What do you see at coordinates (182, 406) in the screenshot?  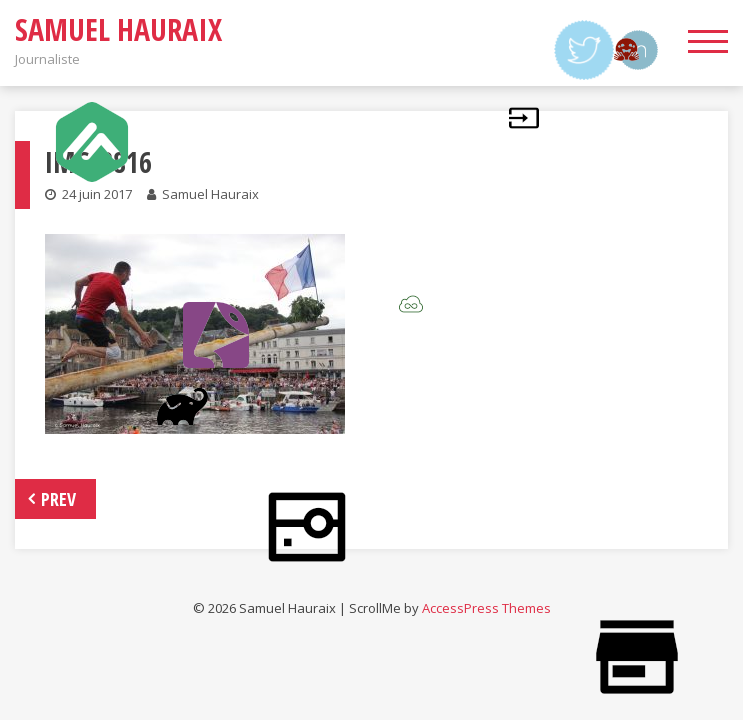 I see `Gradle build automation tool logo` at bounding box center [182, 406].